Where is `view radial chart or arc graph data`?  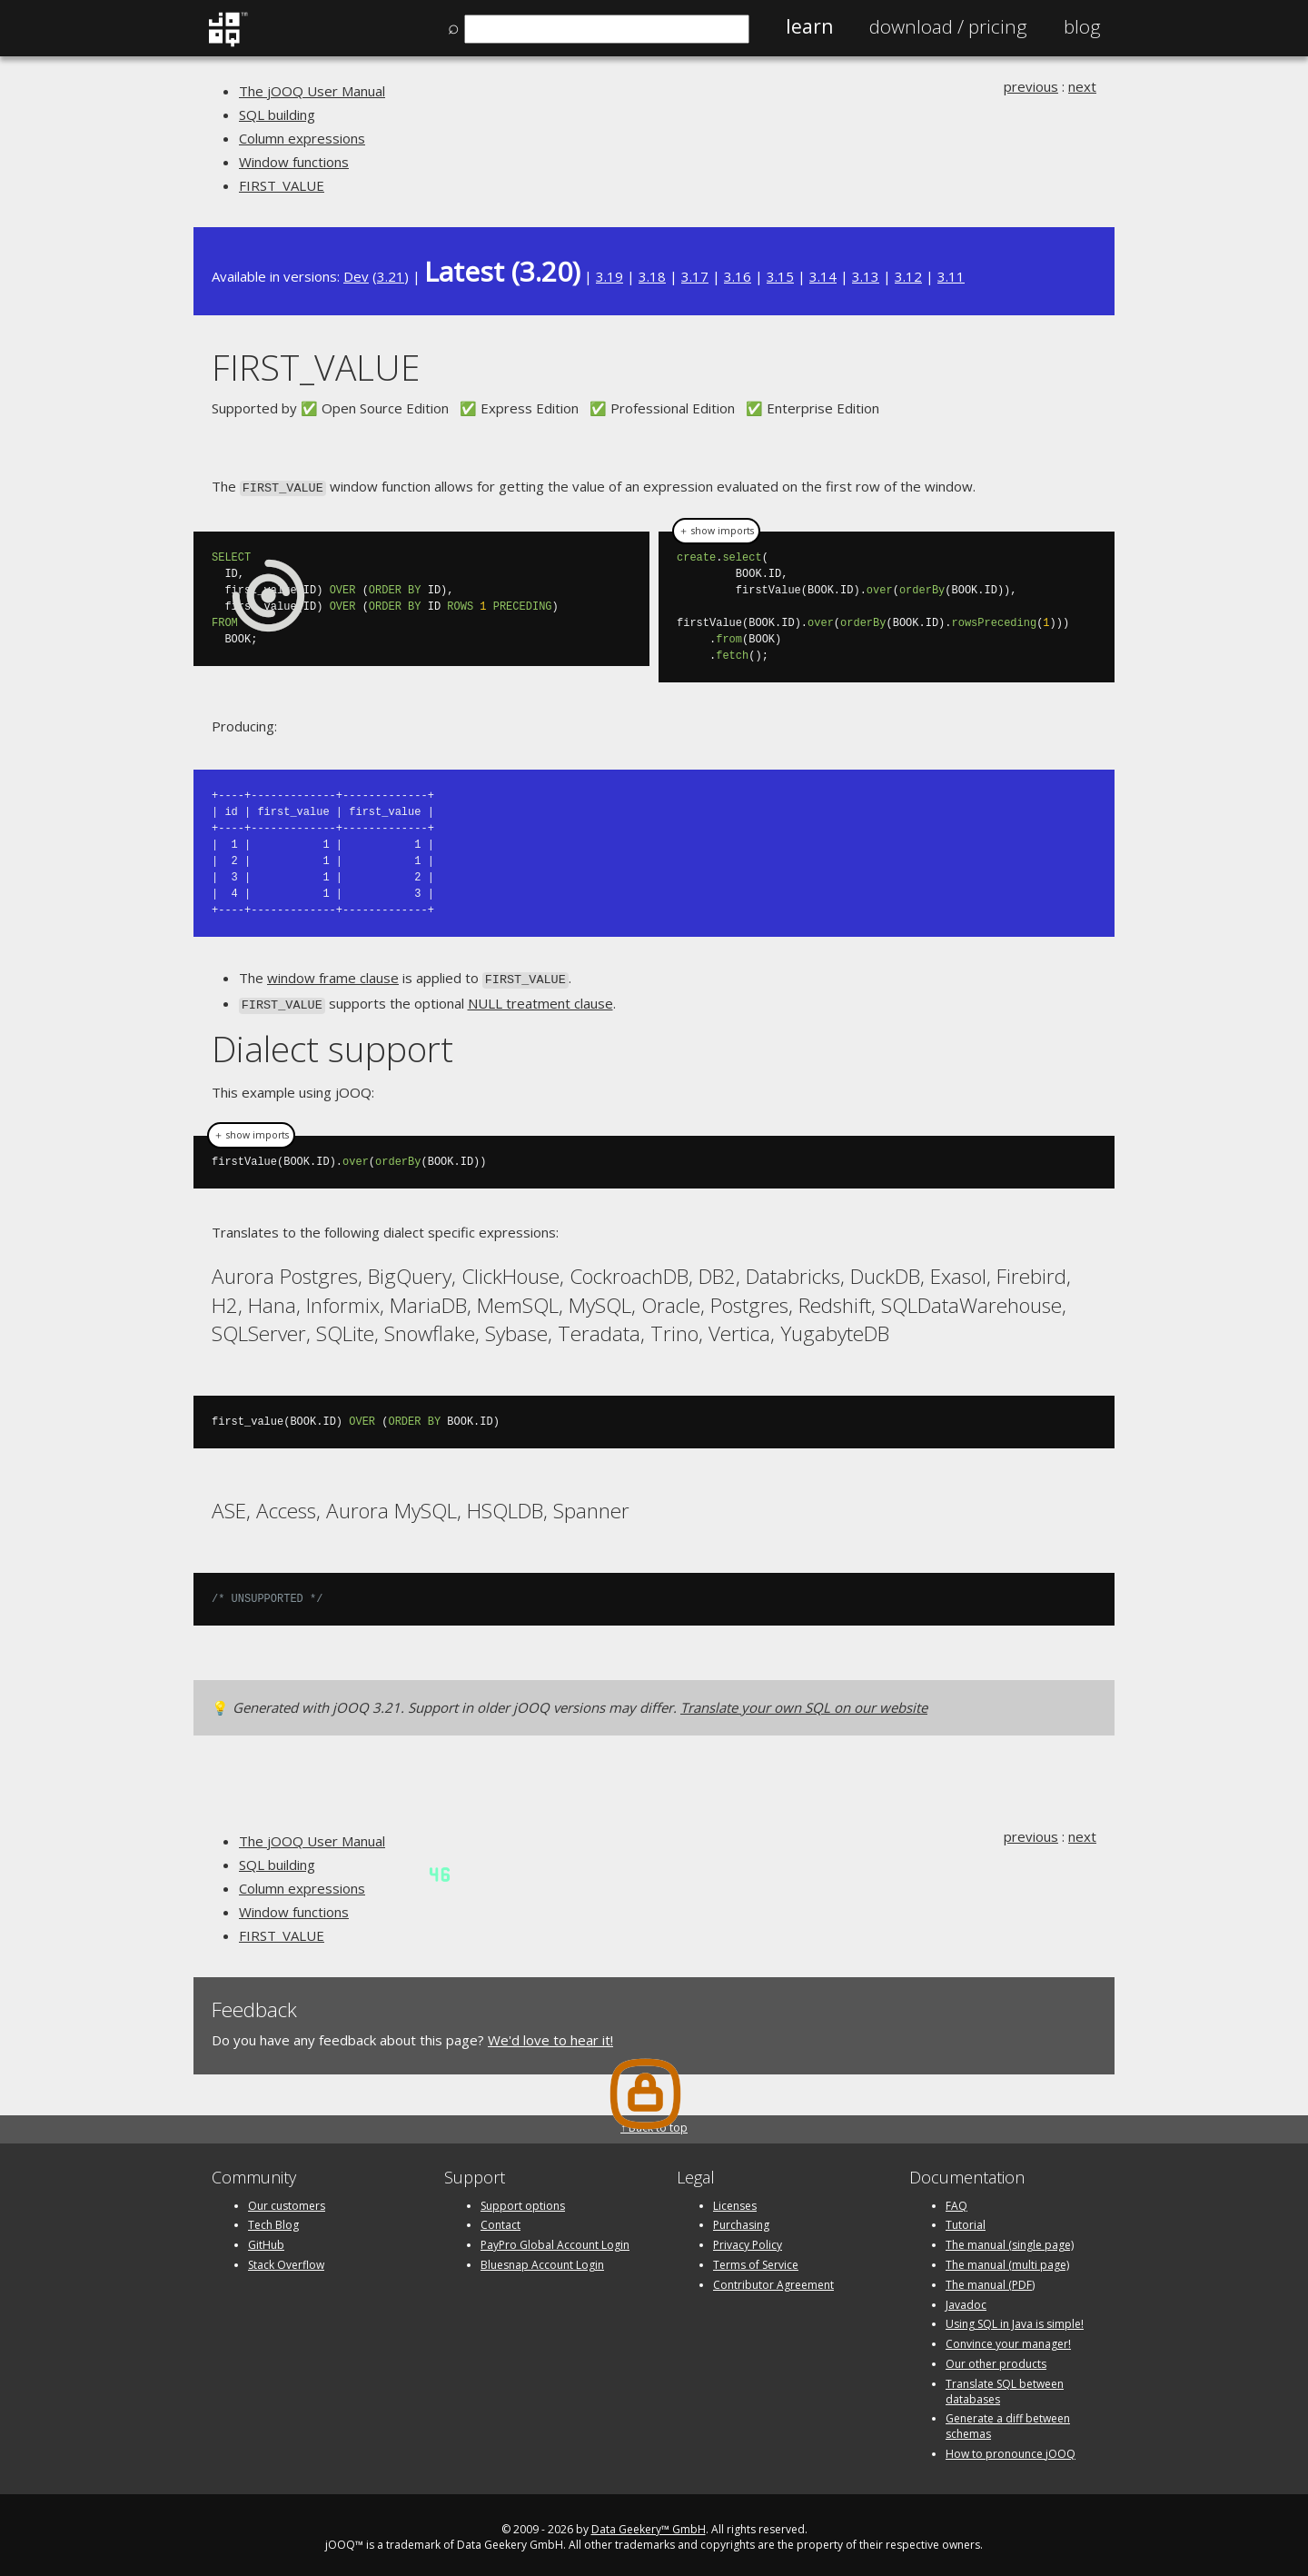 view radial chart or arc graph data is located at coordinates (268, 595).